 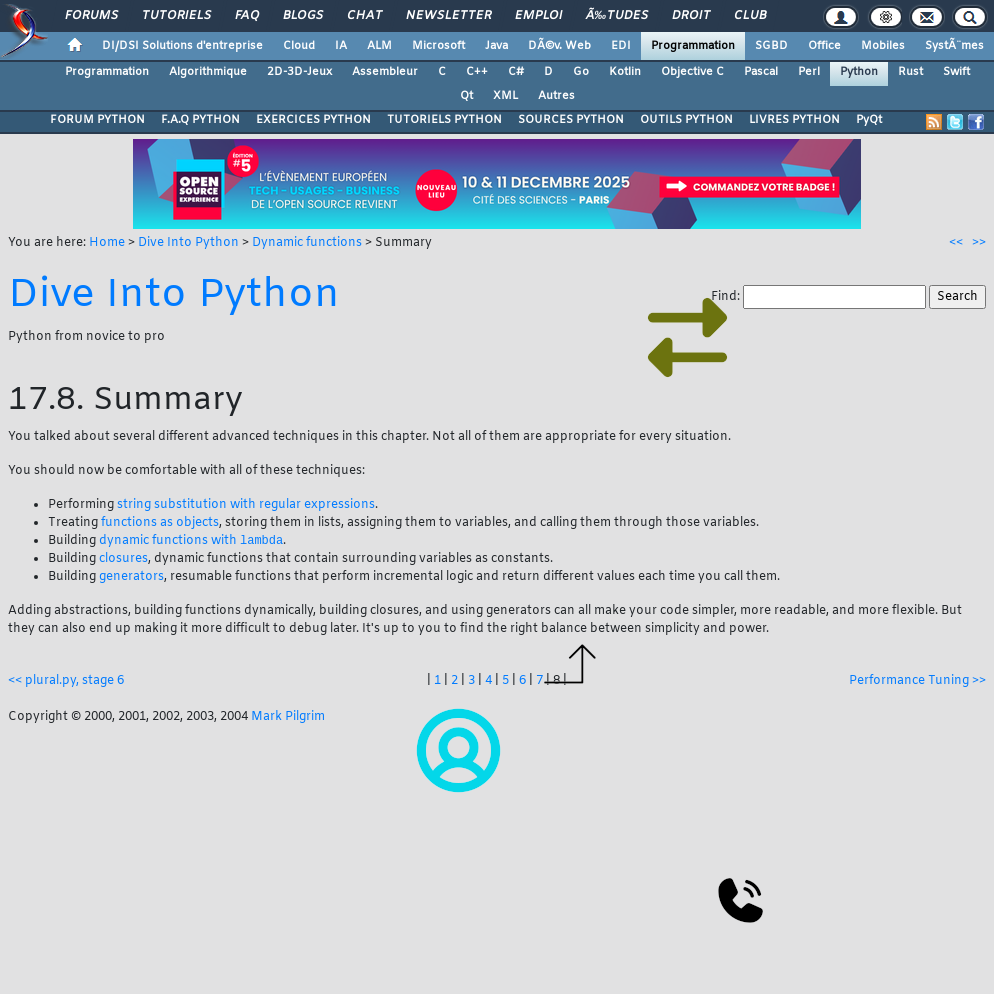 What do you see at coordinates (741, 899) in the screenshot?
I see `make a phone call` at bounding box center [741, 899].